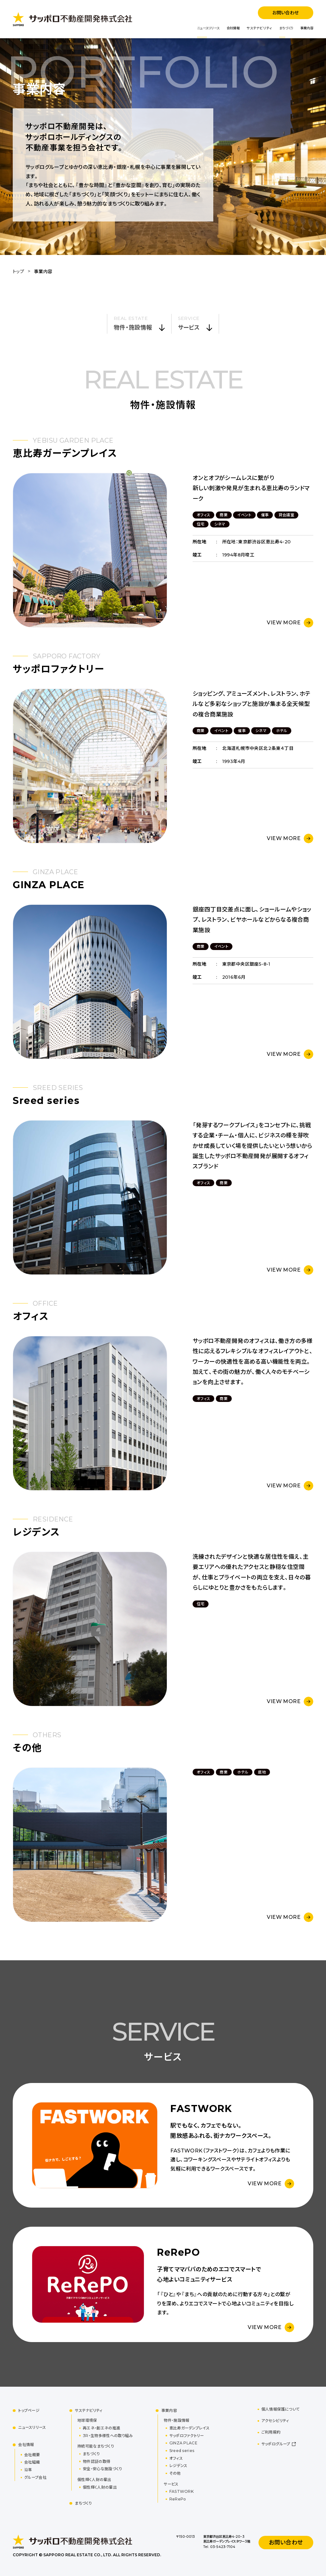 This screenshot has height=2576, width=326. Describe the element at coordinates (98, 1629) in the screenshot. I see `open insync cloud sync folder` at that location.